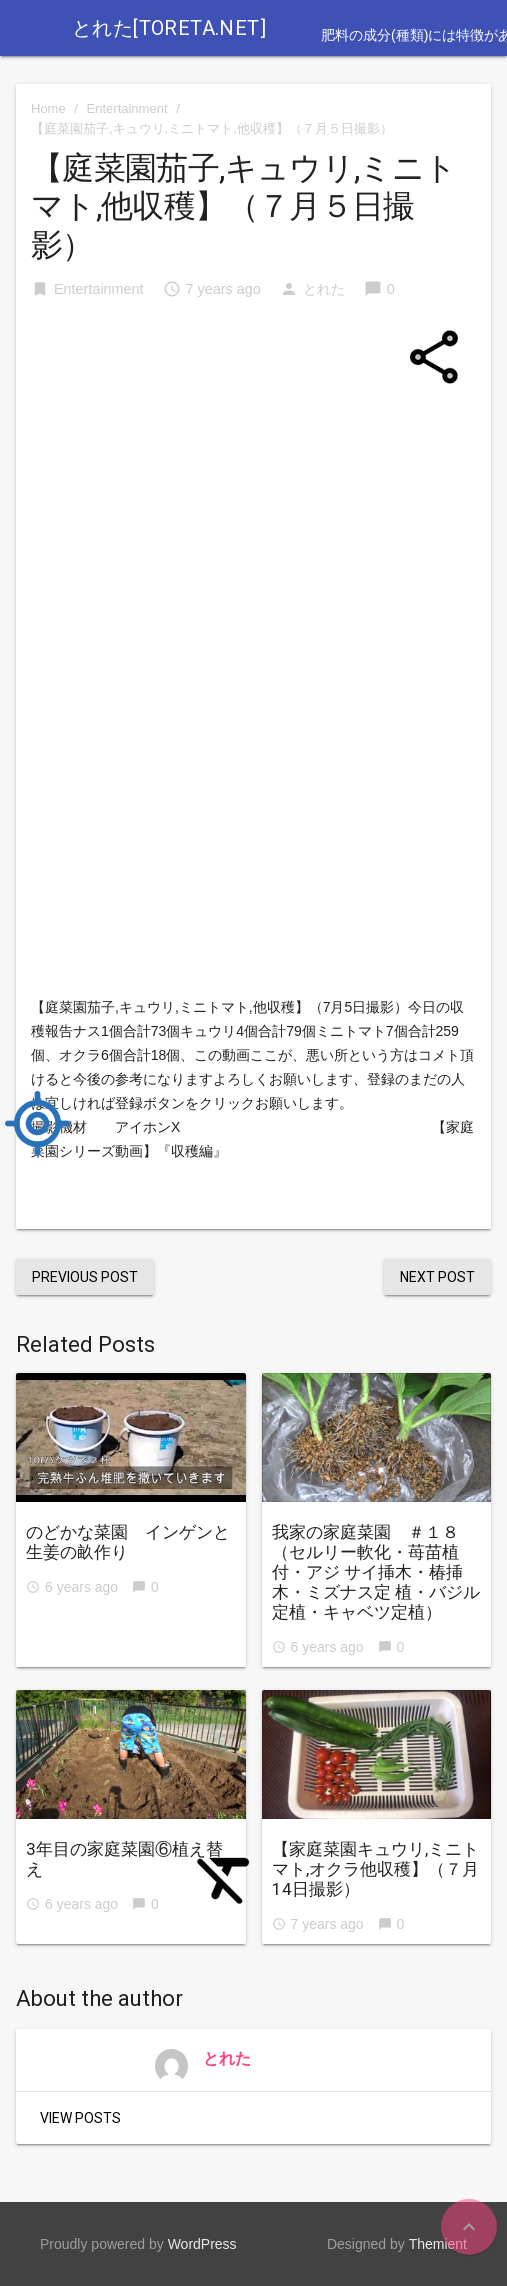 Image resolution: width=507 pixels, height=2286 pixels. I want to click on share content with others, so click(434, 357).